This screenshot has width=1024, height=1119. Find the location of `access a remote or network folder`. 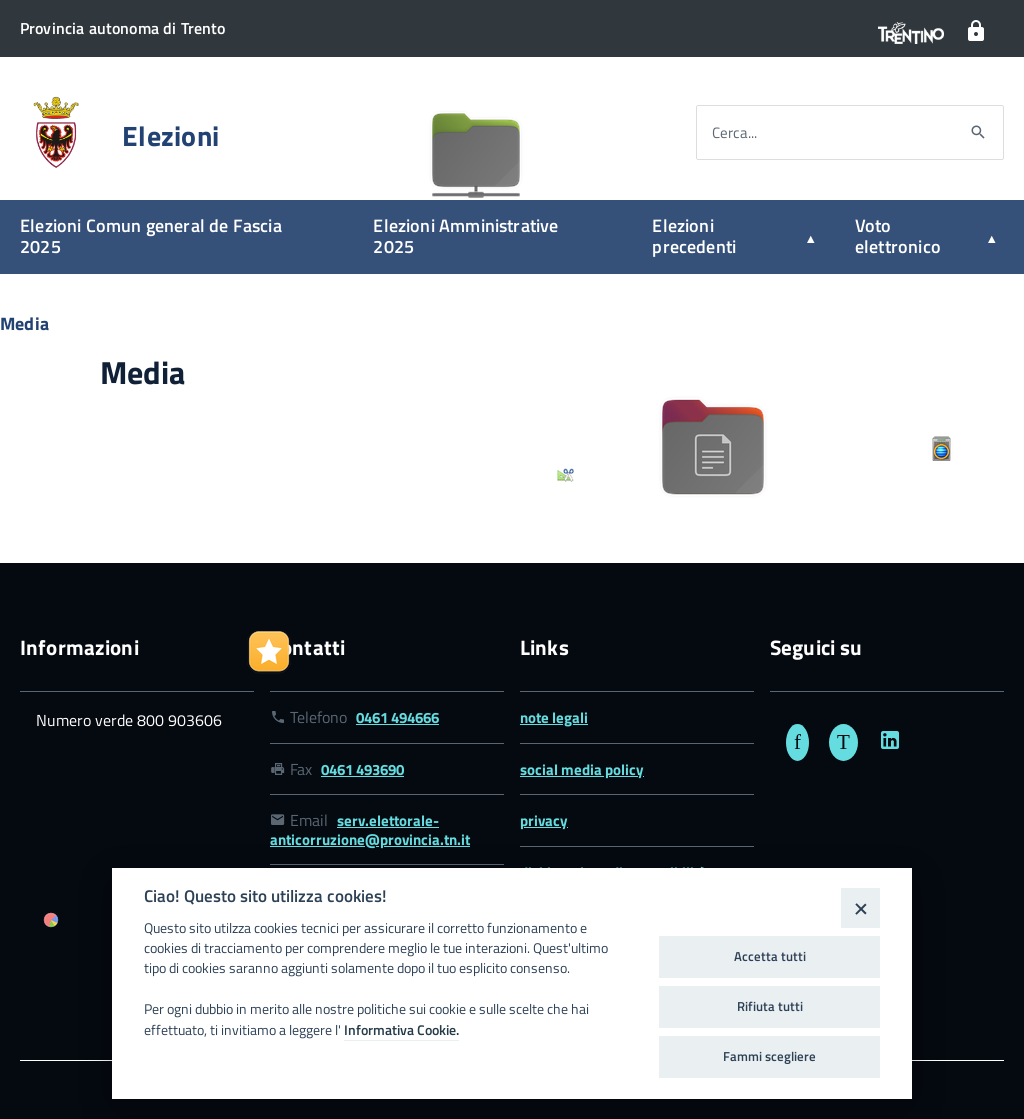

access a remote or network folder is located at coordinates (476, 154).